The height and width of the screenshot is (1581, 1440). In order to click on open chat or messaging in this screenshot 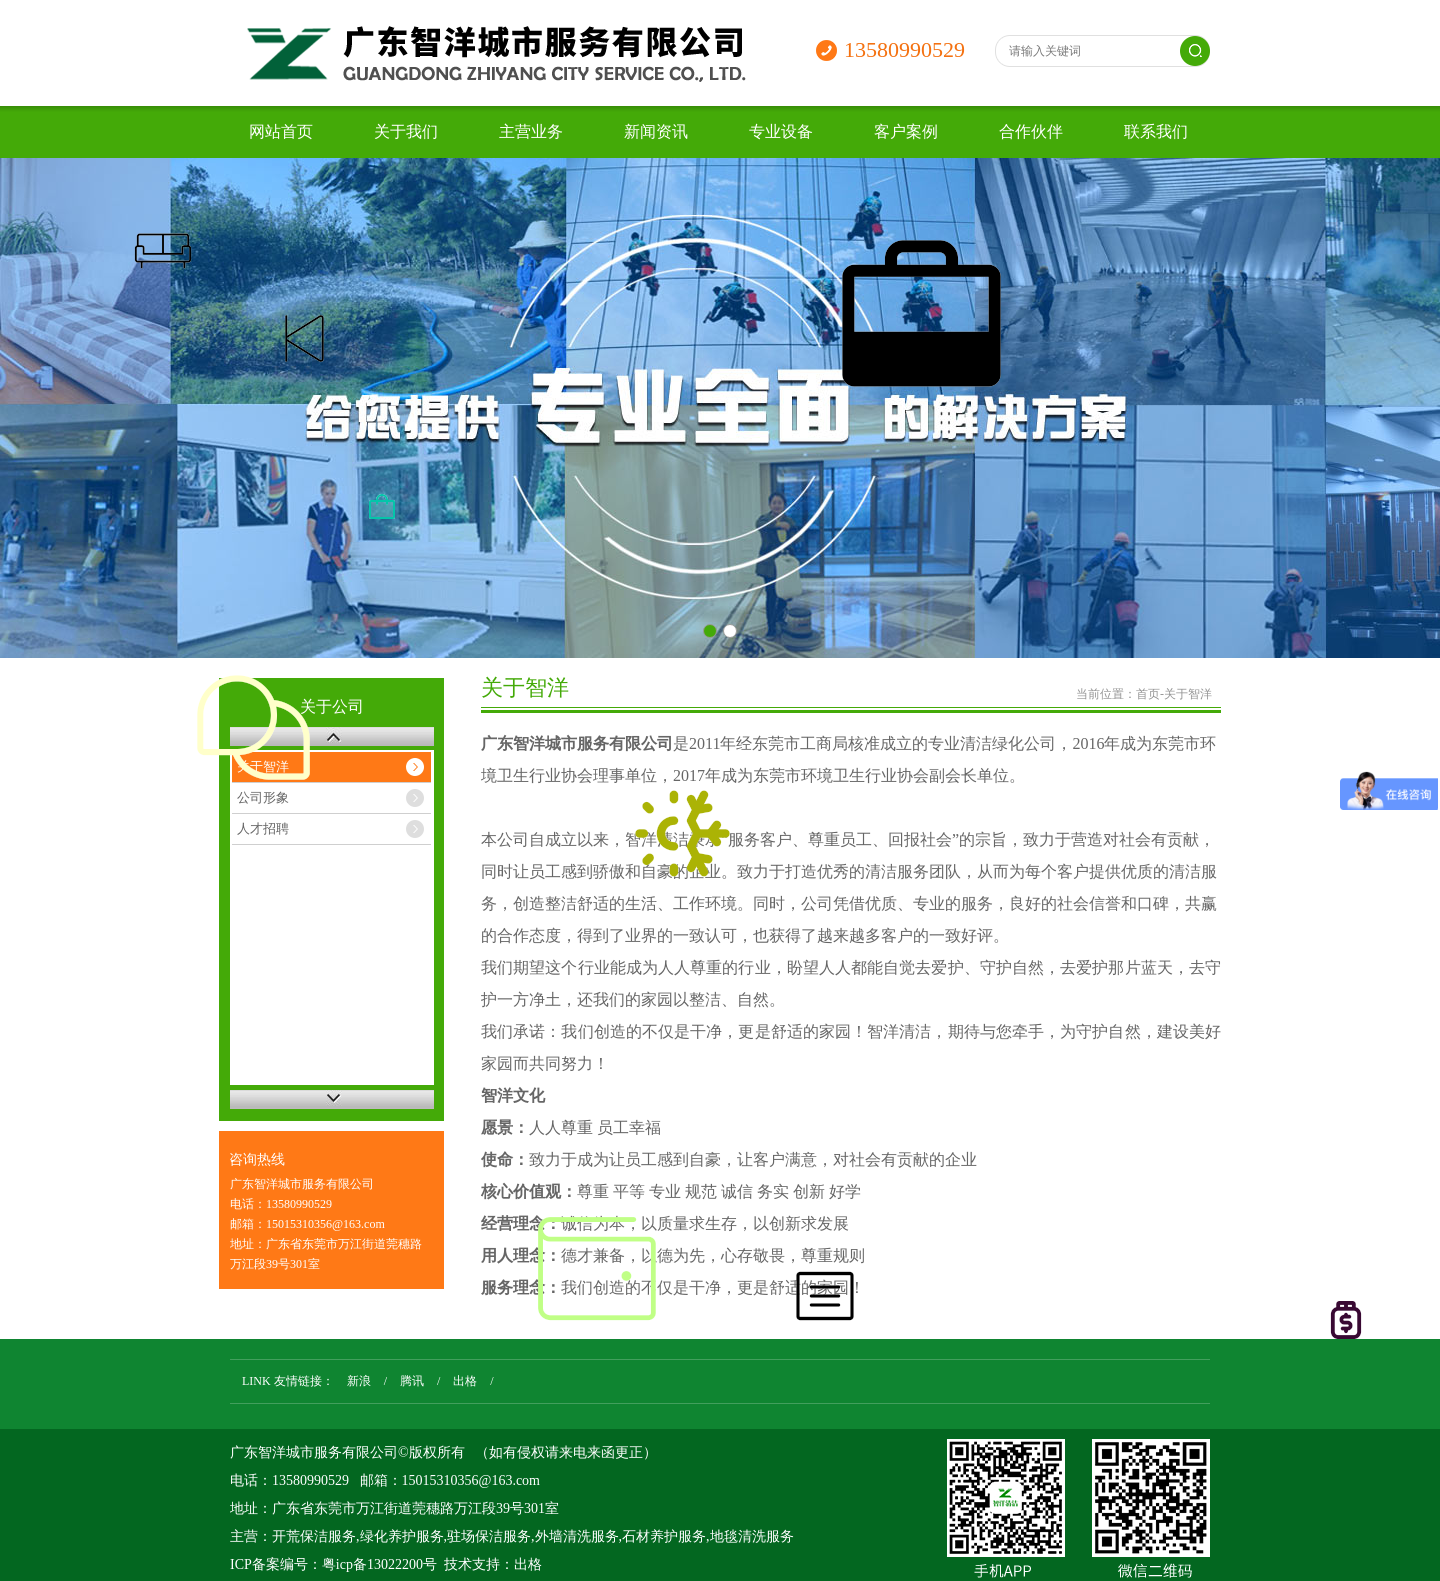, I will do `click(253, 727)`.